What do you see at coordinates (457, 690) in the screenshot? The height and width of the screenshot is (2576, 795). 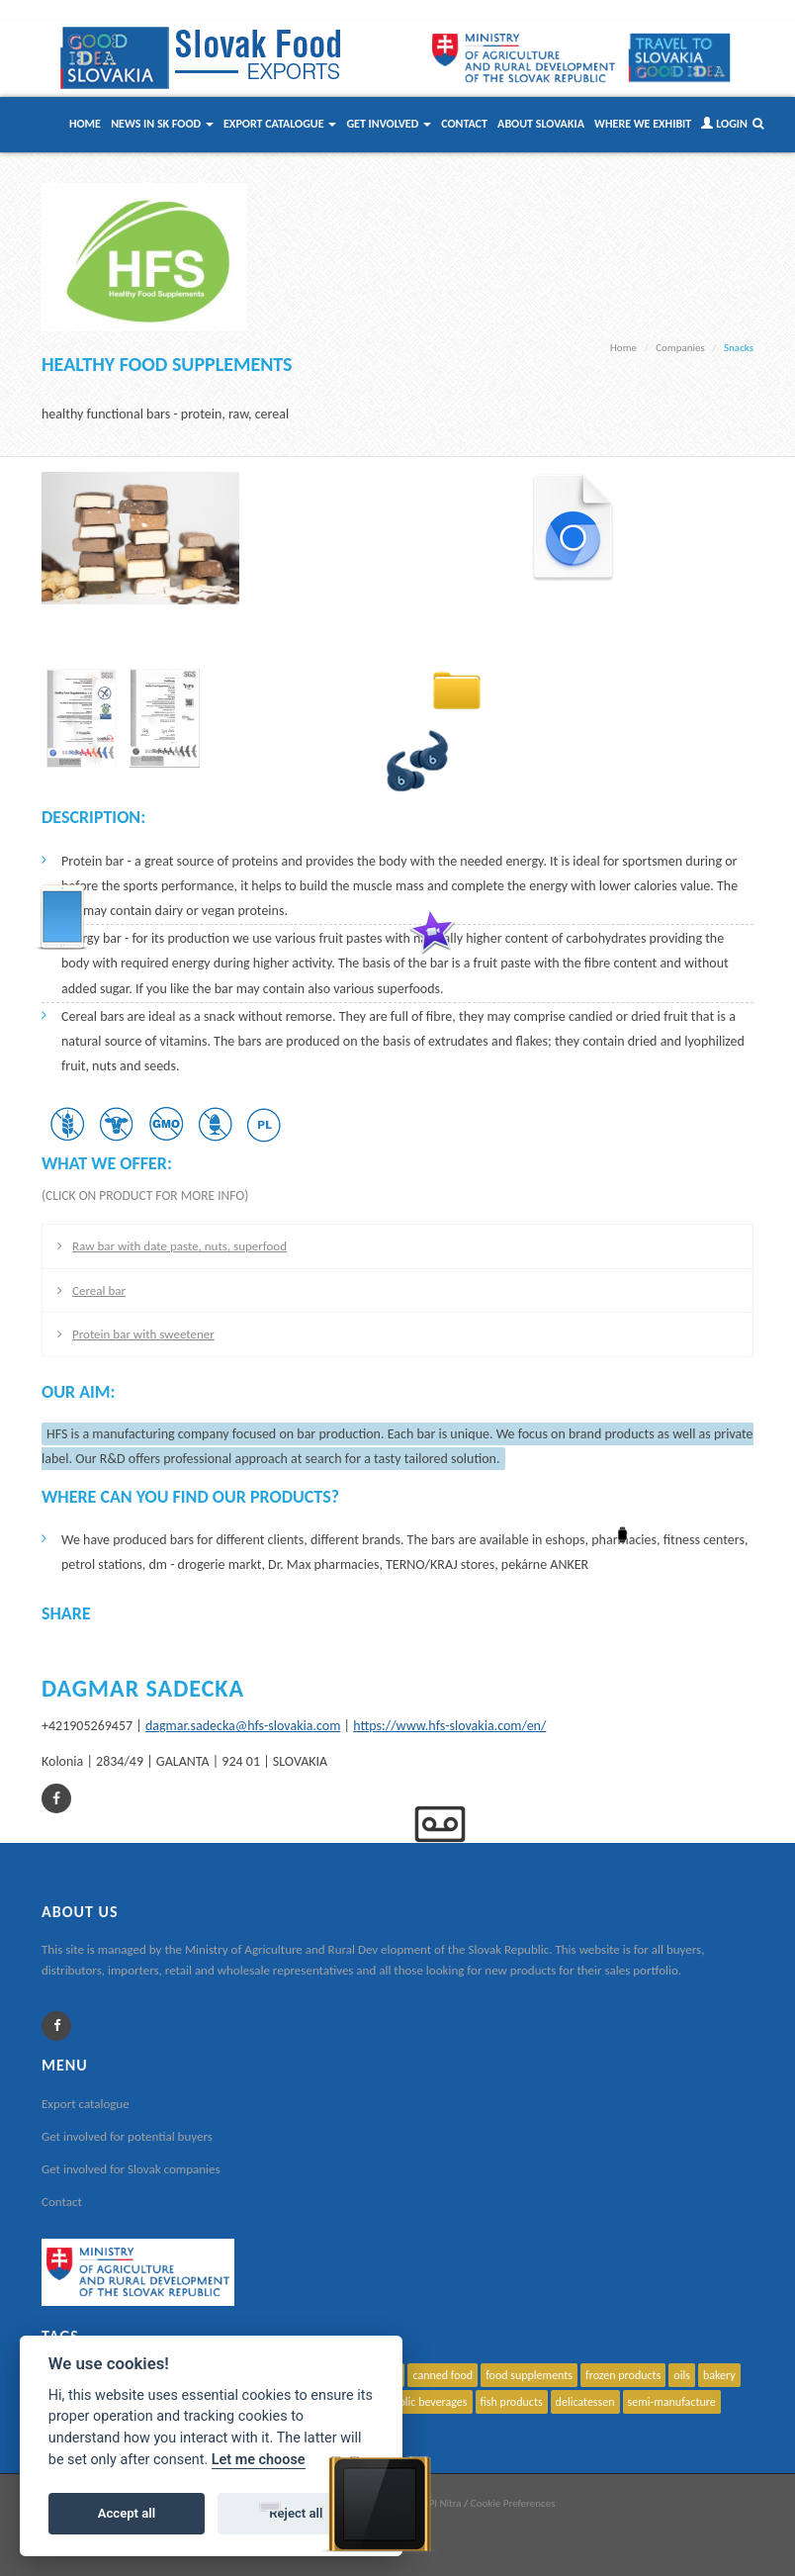 I see `open folder to view files` at bounding box center [457, 690].